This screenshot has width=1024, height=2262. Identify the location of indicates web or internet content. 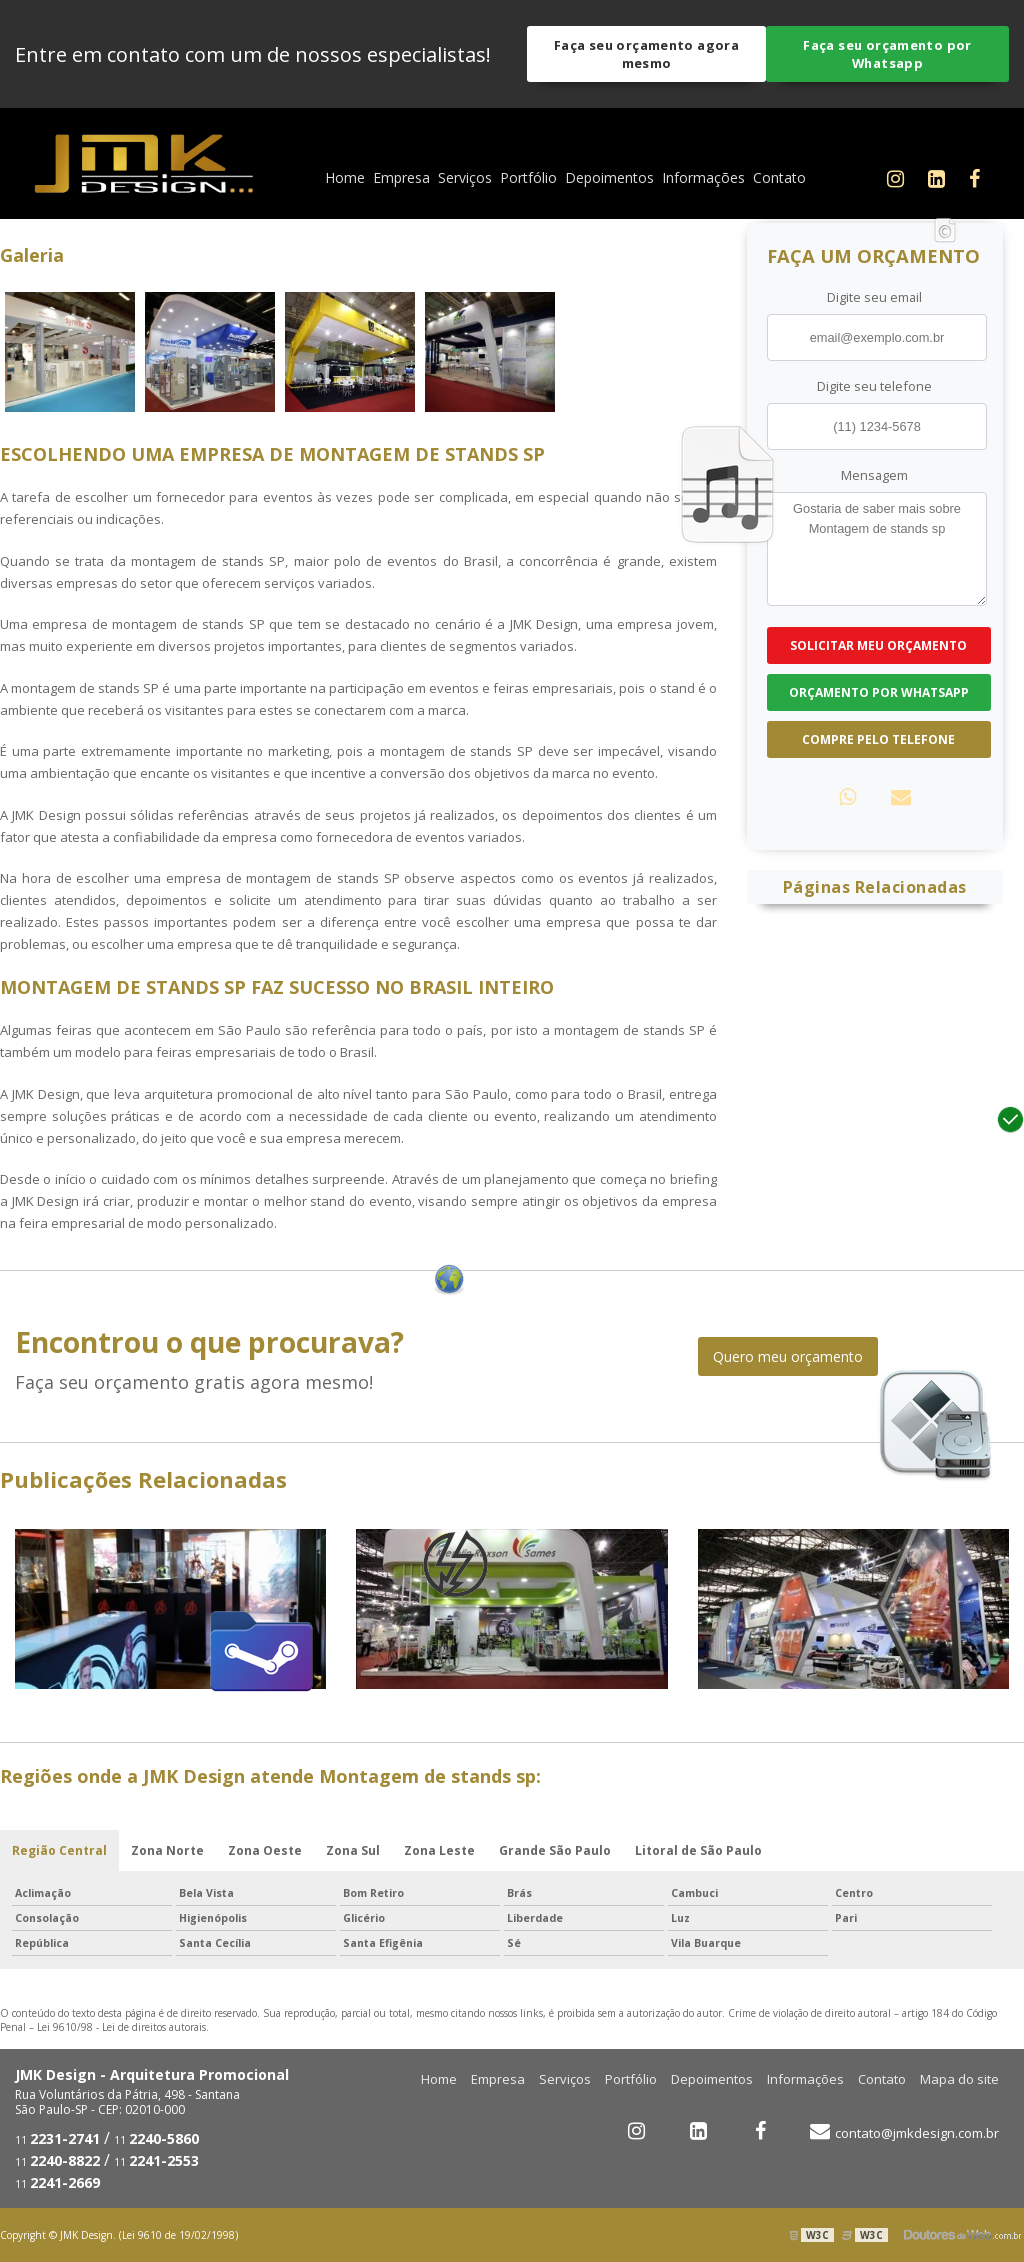
(449, 1279).